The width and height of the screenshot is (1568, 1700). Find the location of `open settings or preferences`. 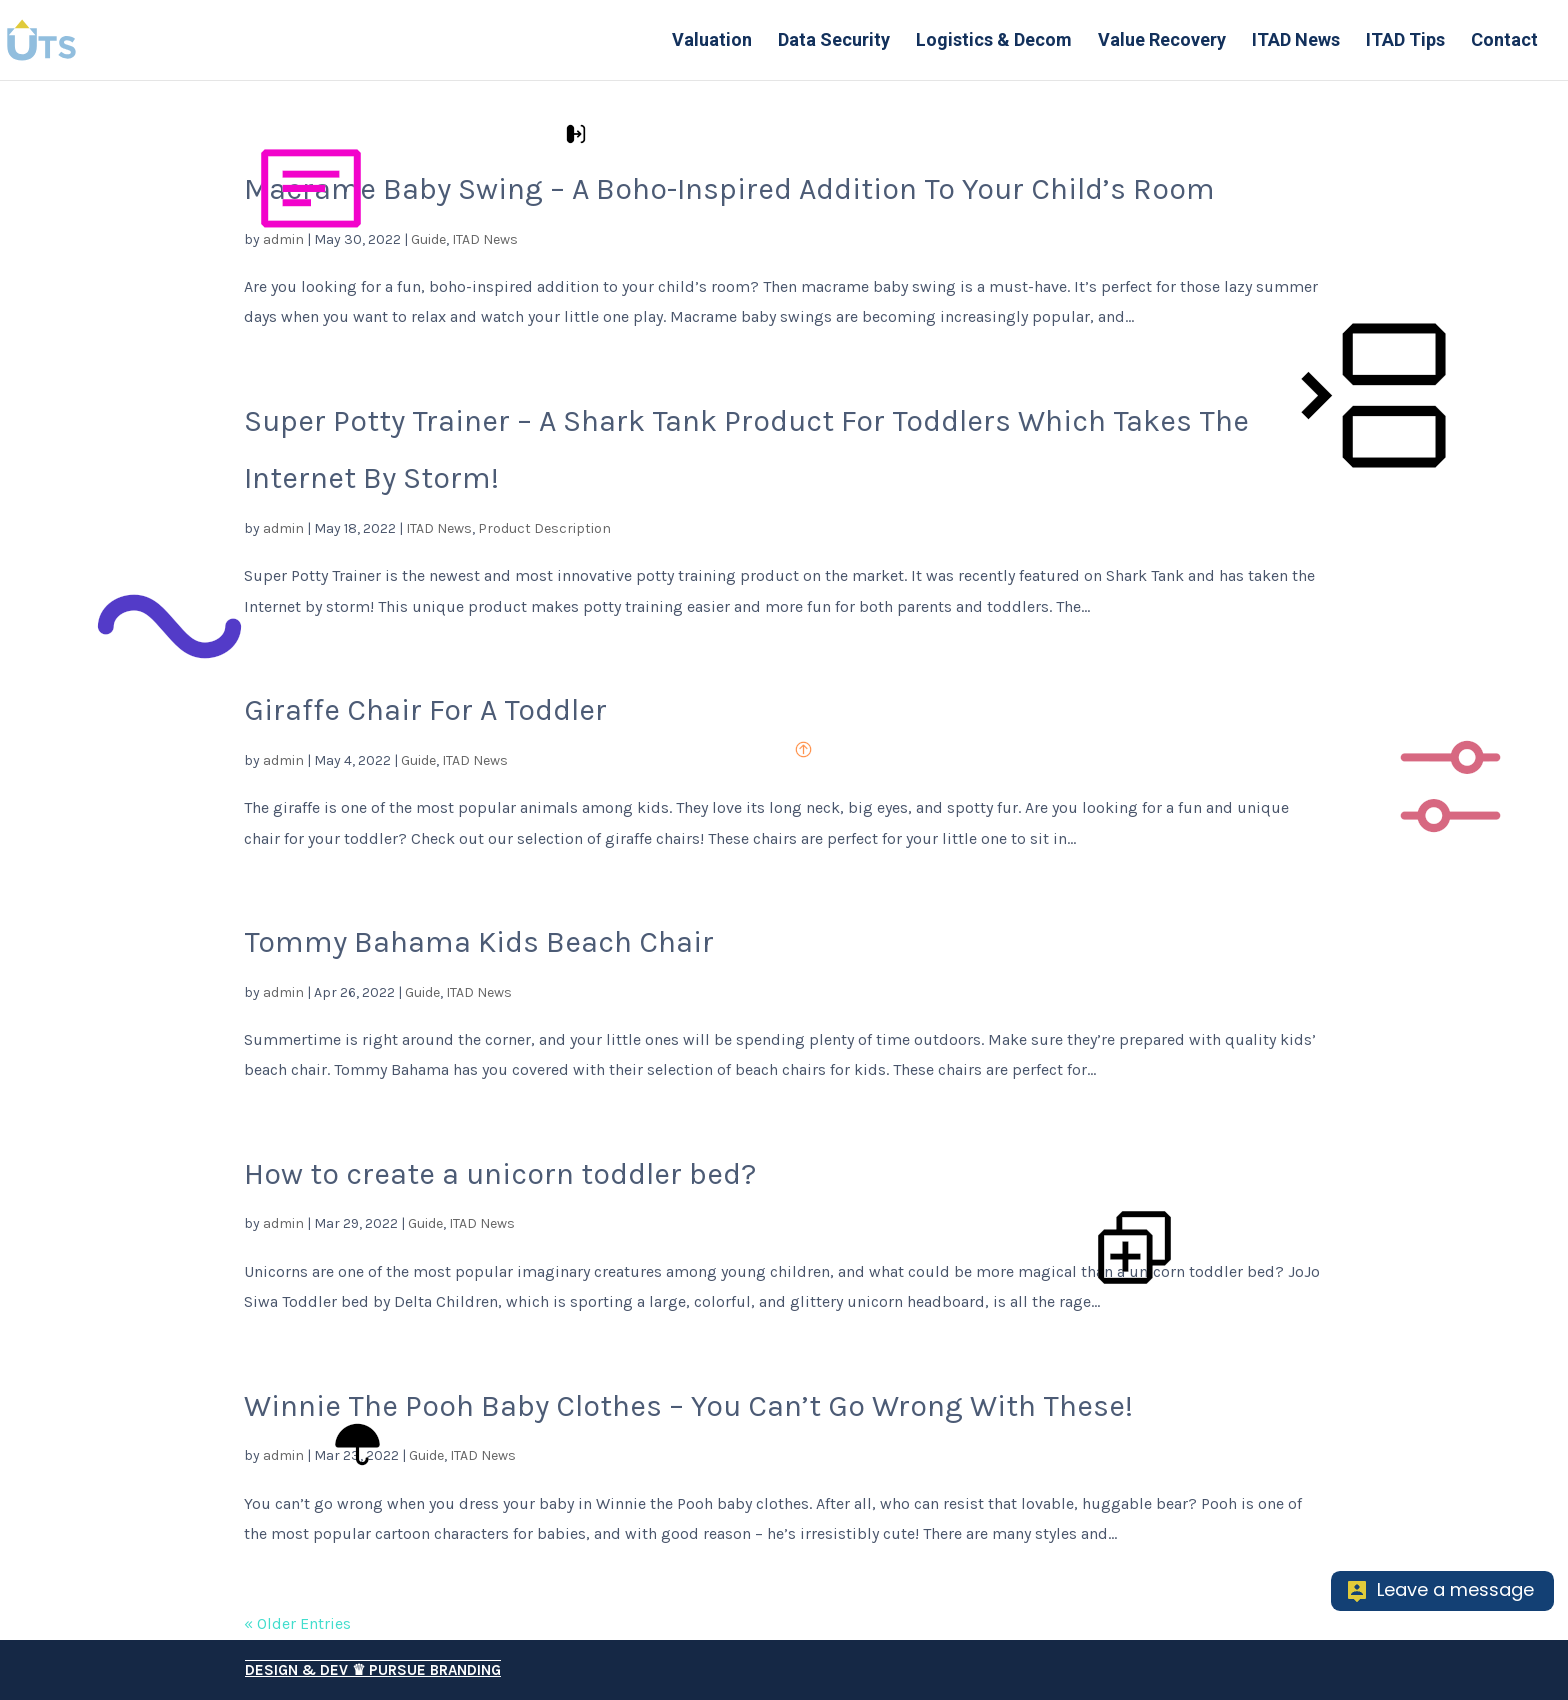

open settings or preferences is located at coordinates (1450, 786).